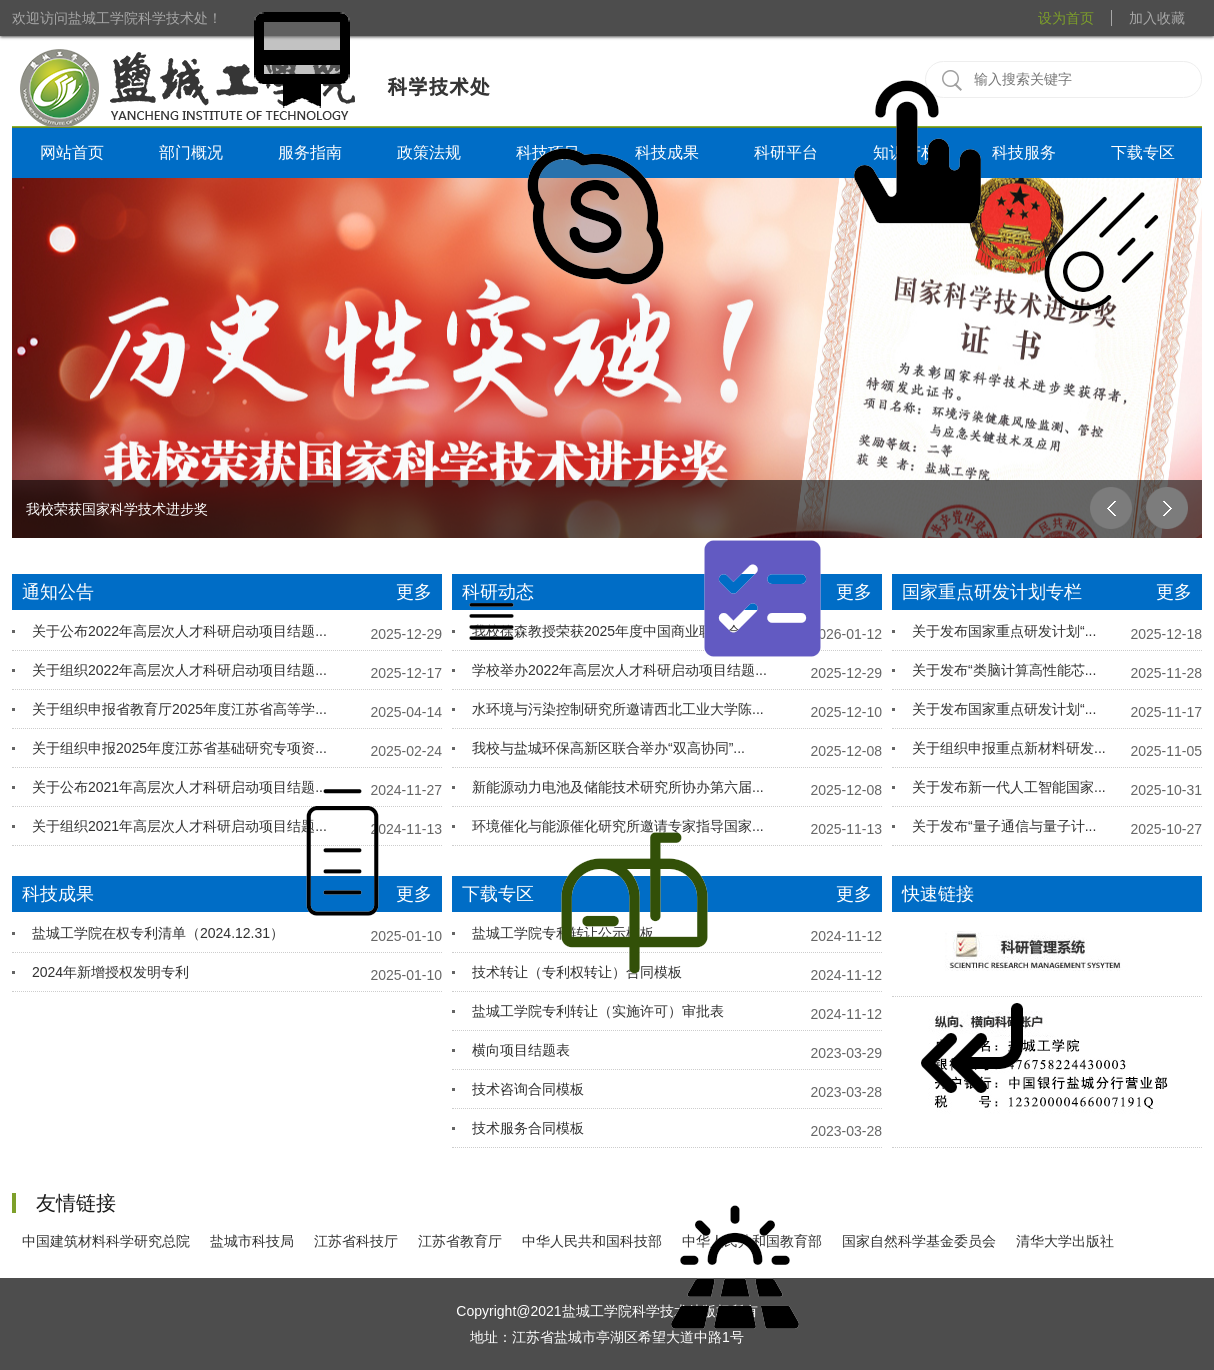  What do you see at coordinates (491, 621) in the screenshot?
I see `open navigation menu` at bounding box center [491, 621].